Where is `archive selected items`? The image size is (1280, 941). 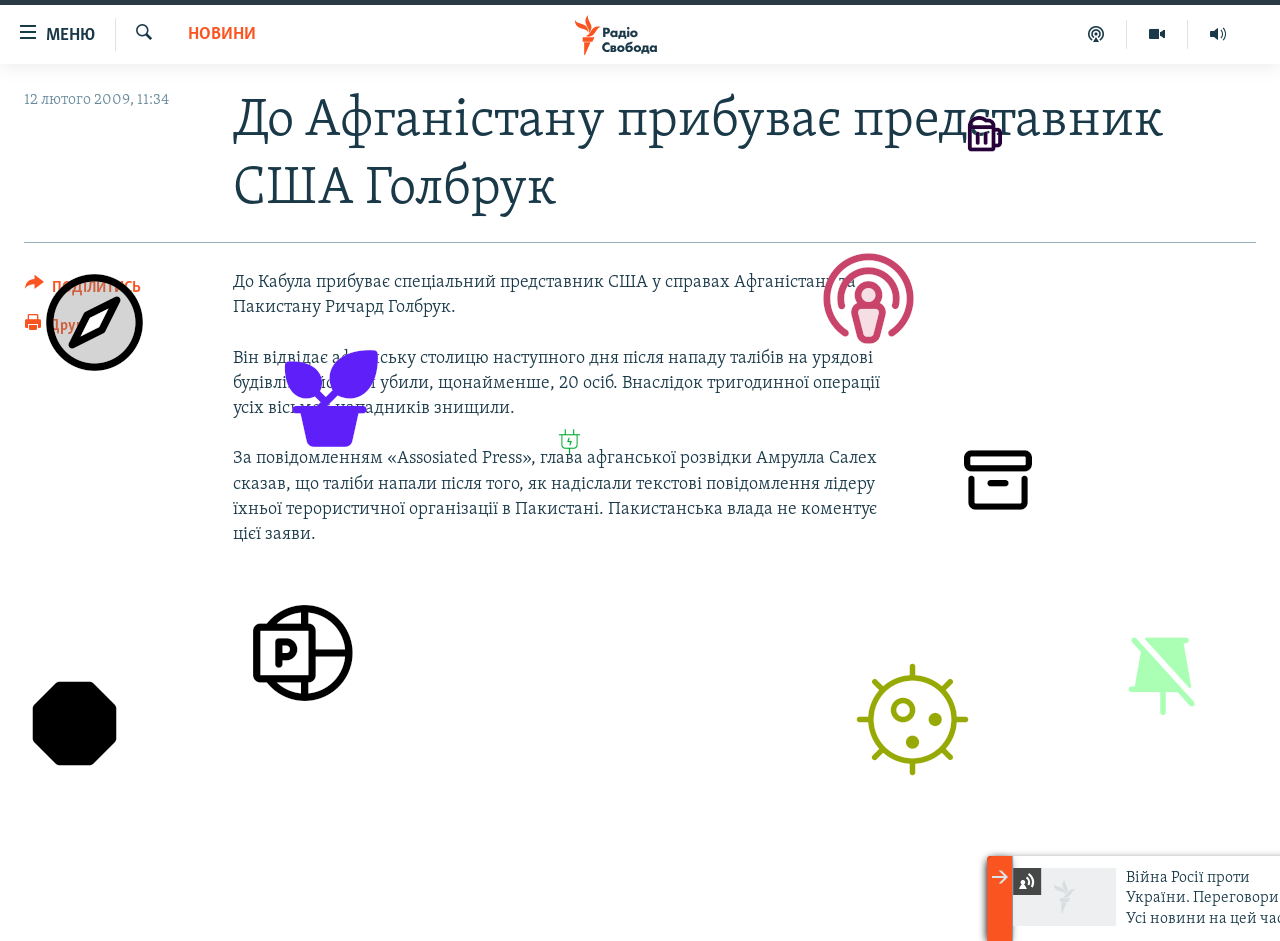 archive selected items is located at coordinates (998, 480).